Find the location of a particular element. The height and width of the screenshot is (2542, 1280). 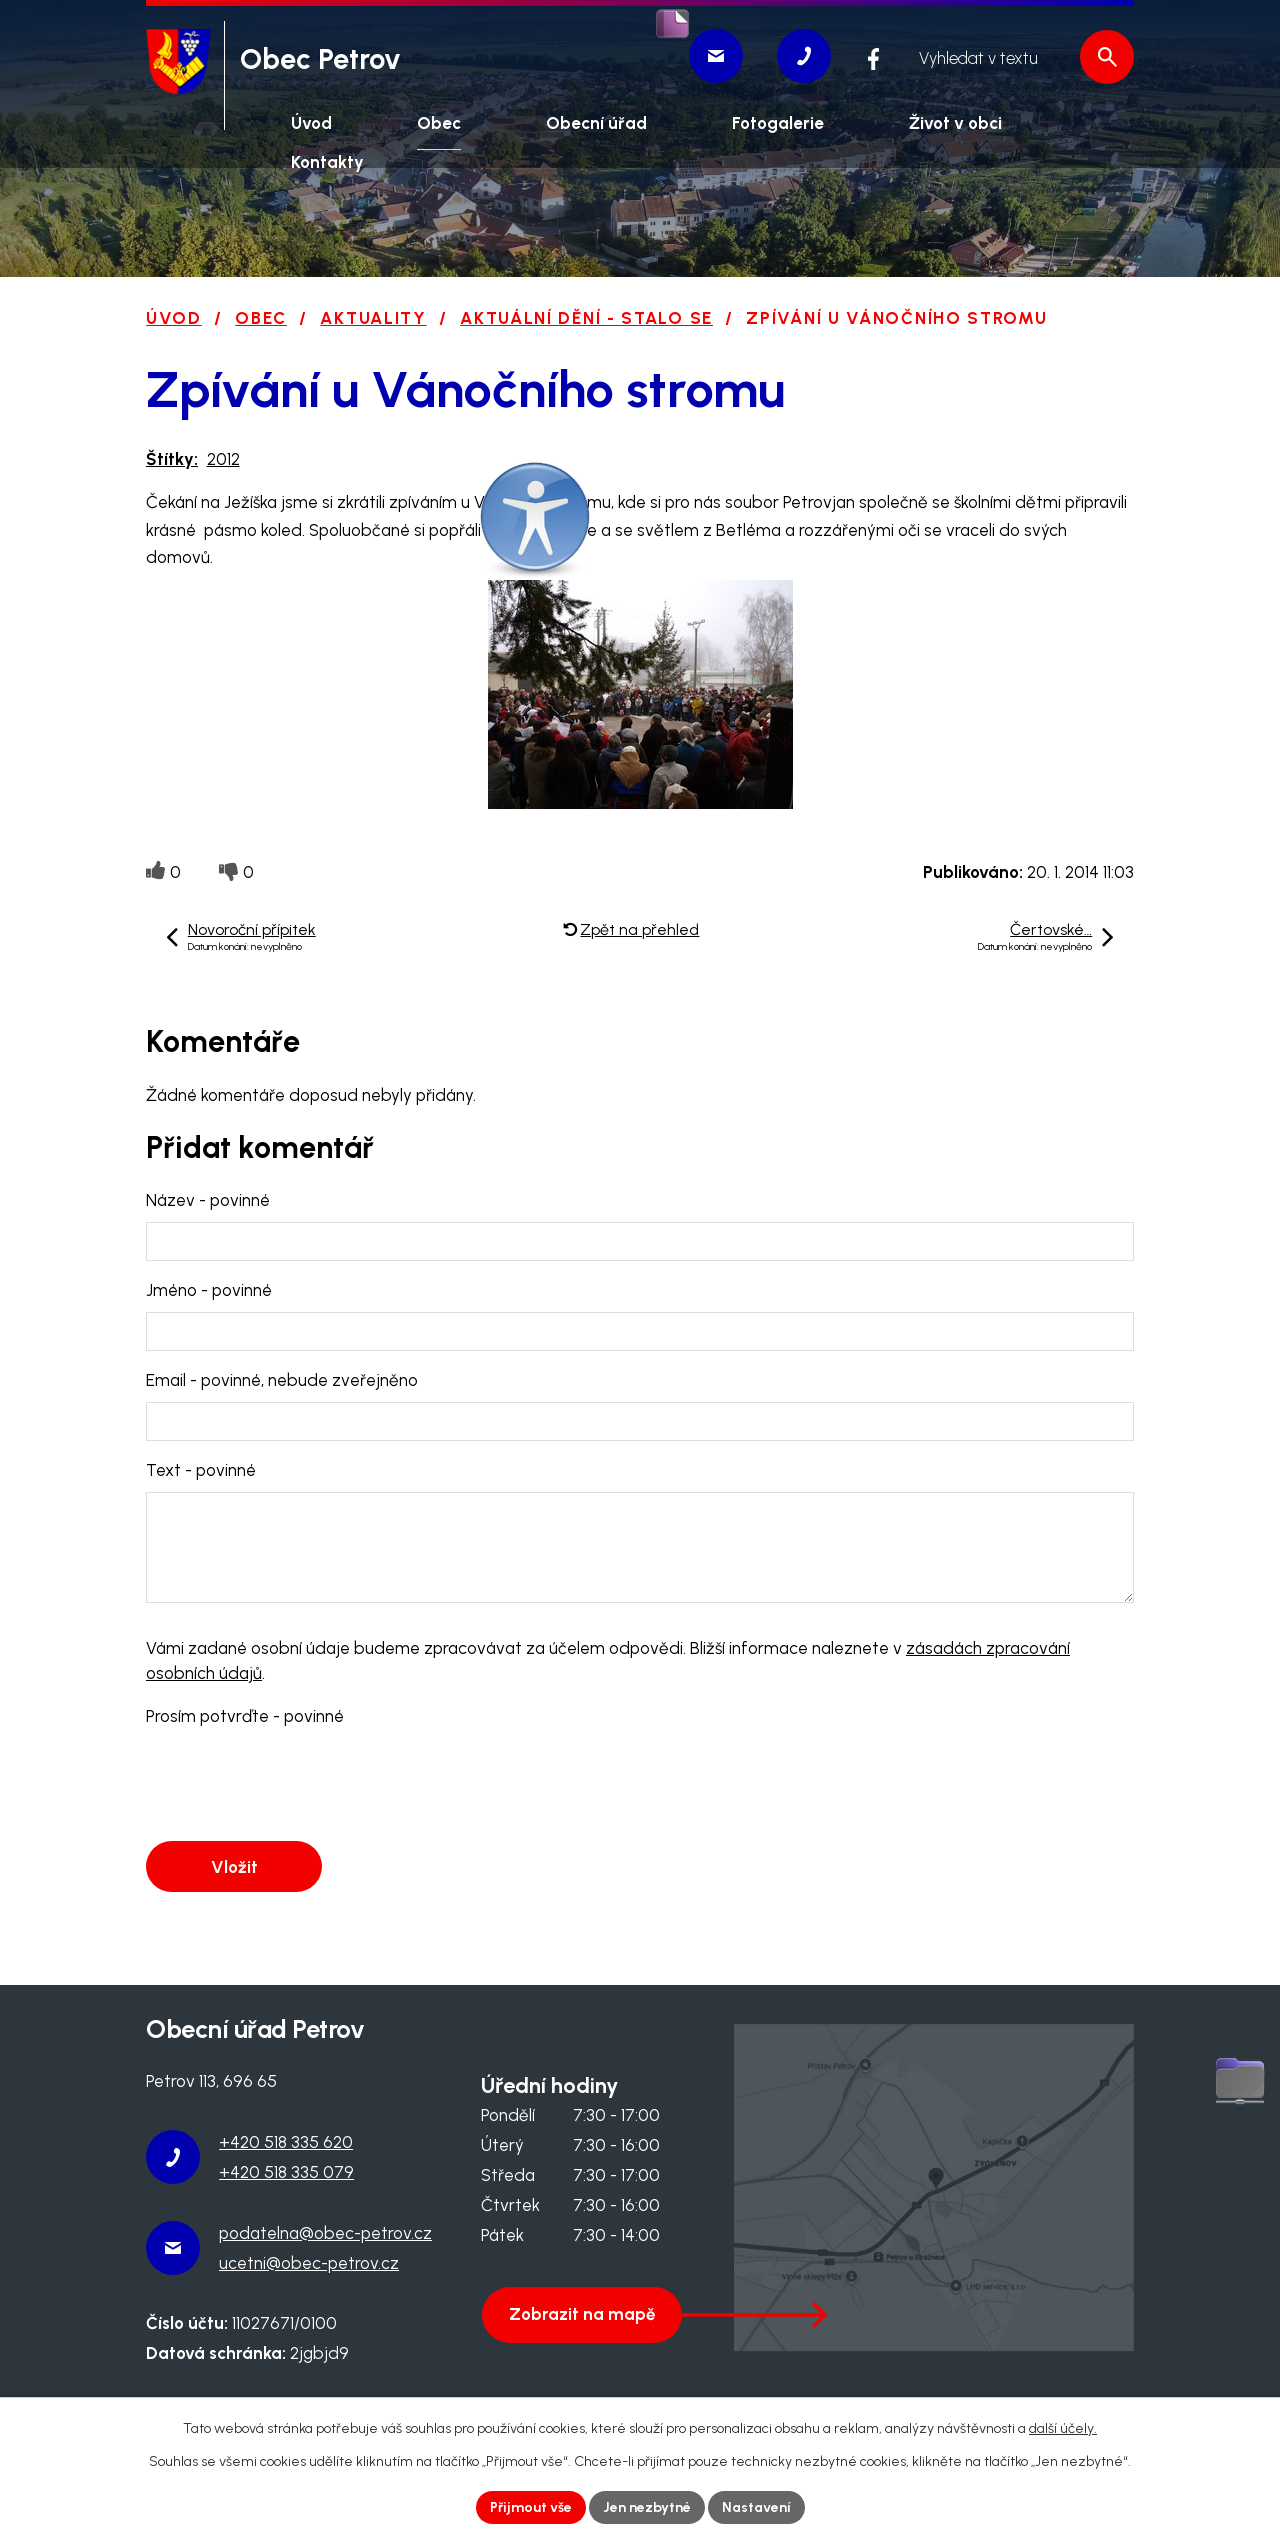

access files stored on a remote server or network location is located at coordinates (1240, 2080).